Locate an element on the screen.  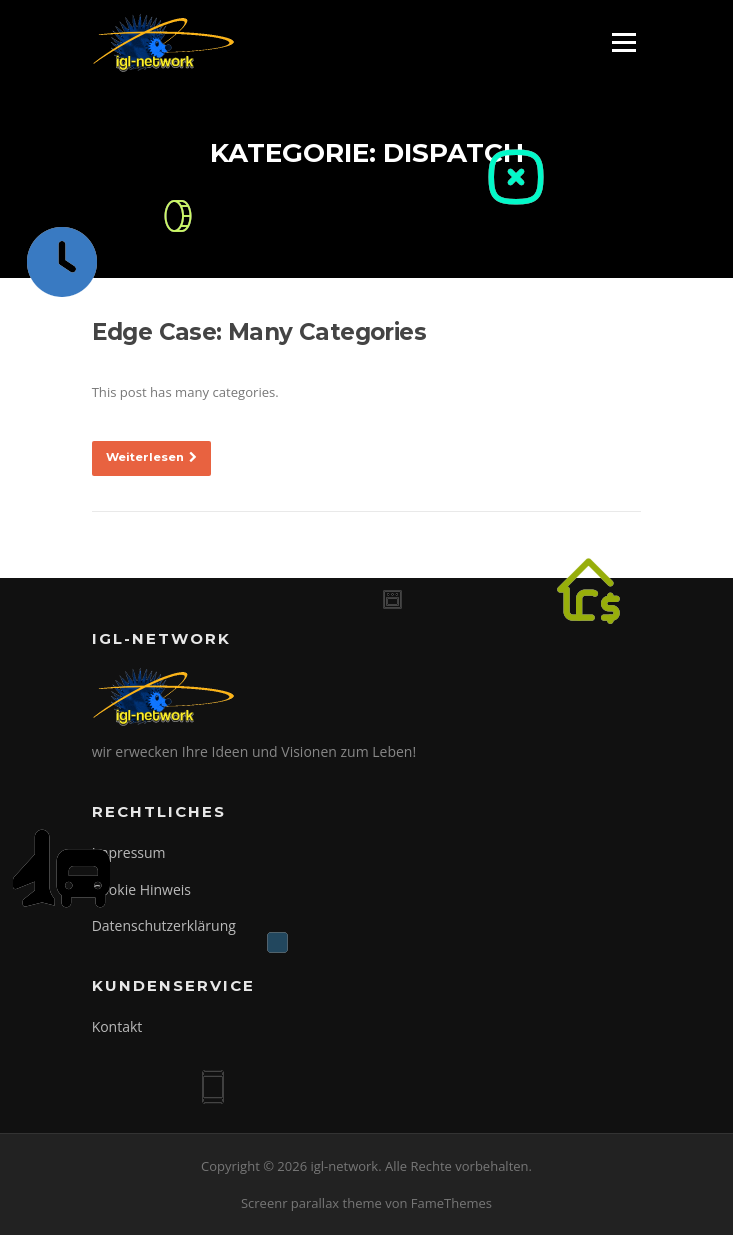
view time or clock settings is located at coordinates (62, 262).